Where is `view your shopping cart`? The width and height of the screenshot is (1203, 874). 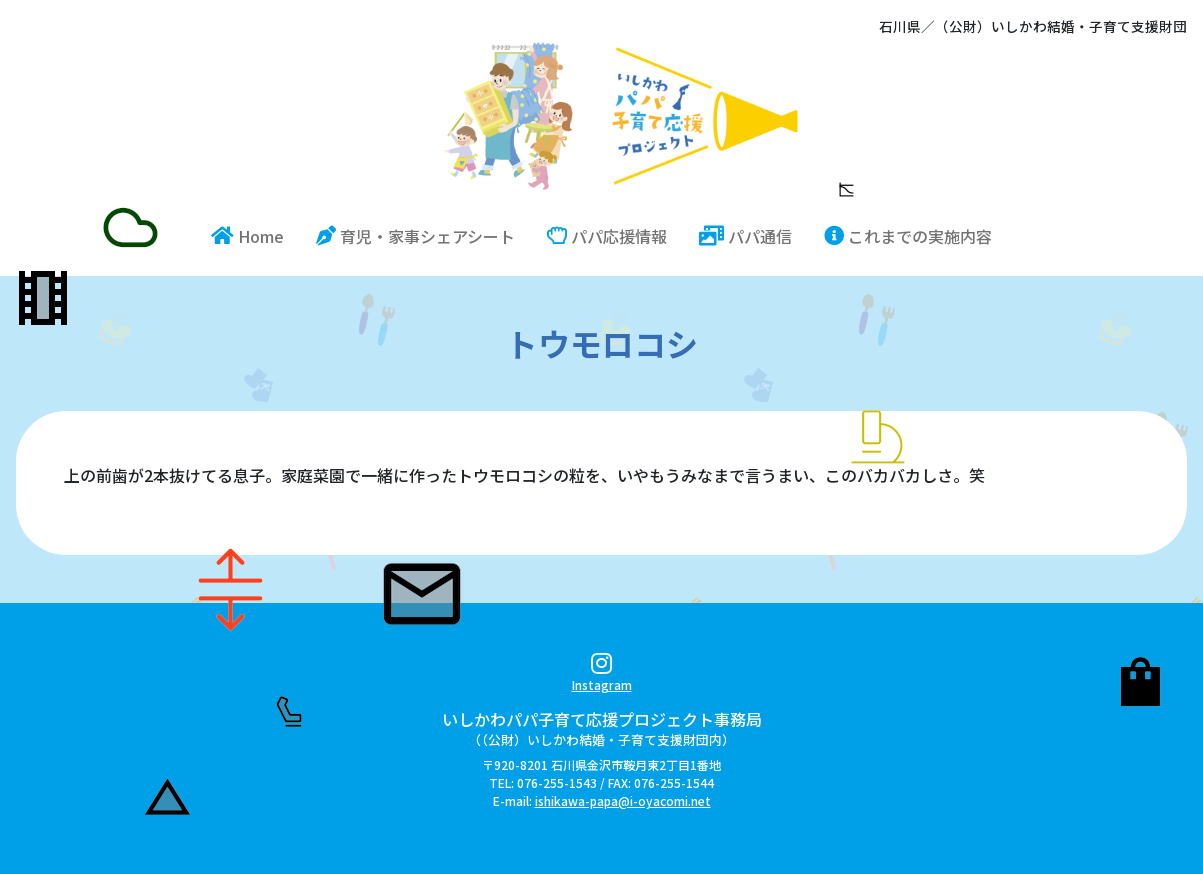 view your shopping cart is located at coordinates (1140, 681).